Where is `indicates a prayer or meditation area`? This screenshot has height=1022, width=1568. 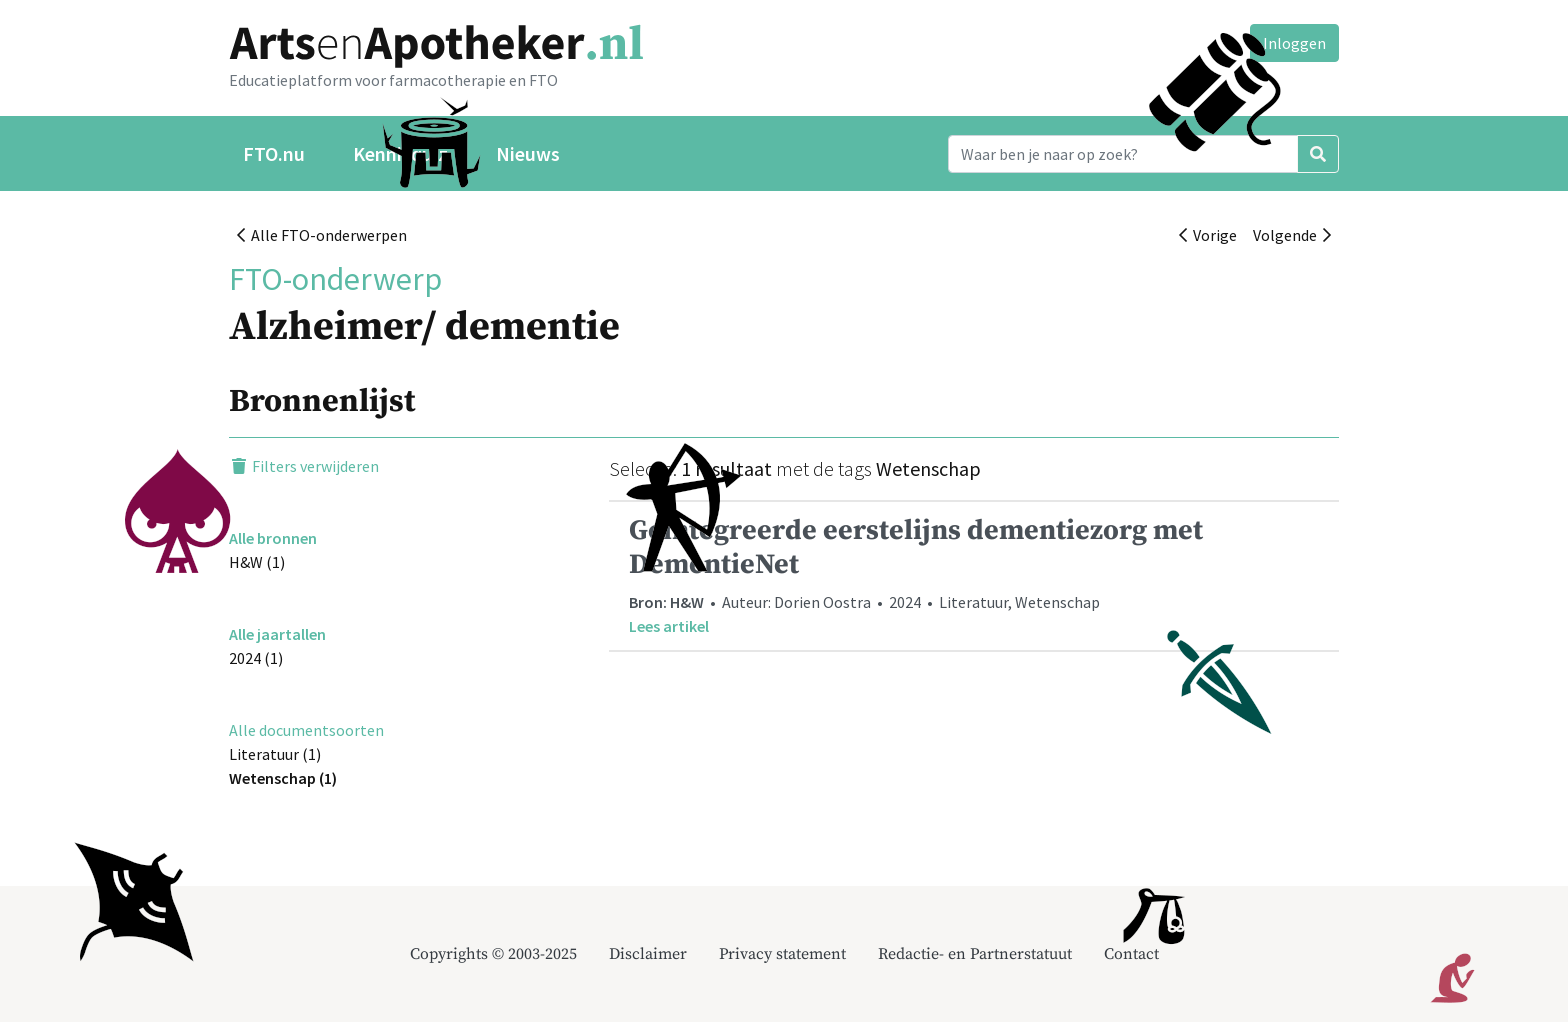
indicates a prayer or meditation area is located at coordinates (1452, 976).